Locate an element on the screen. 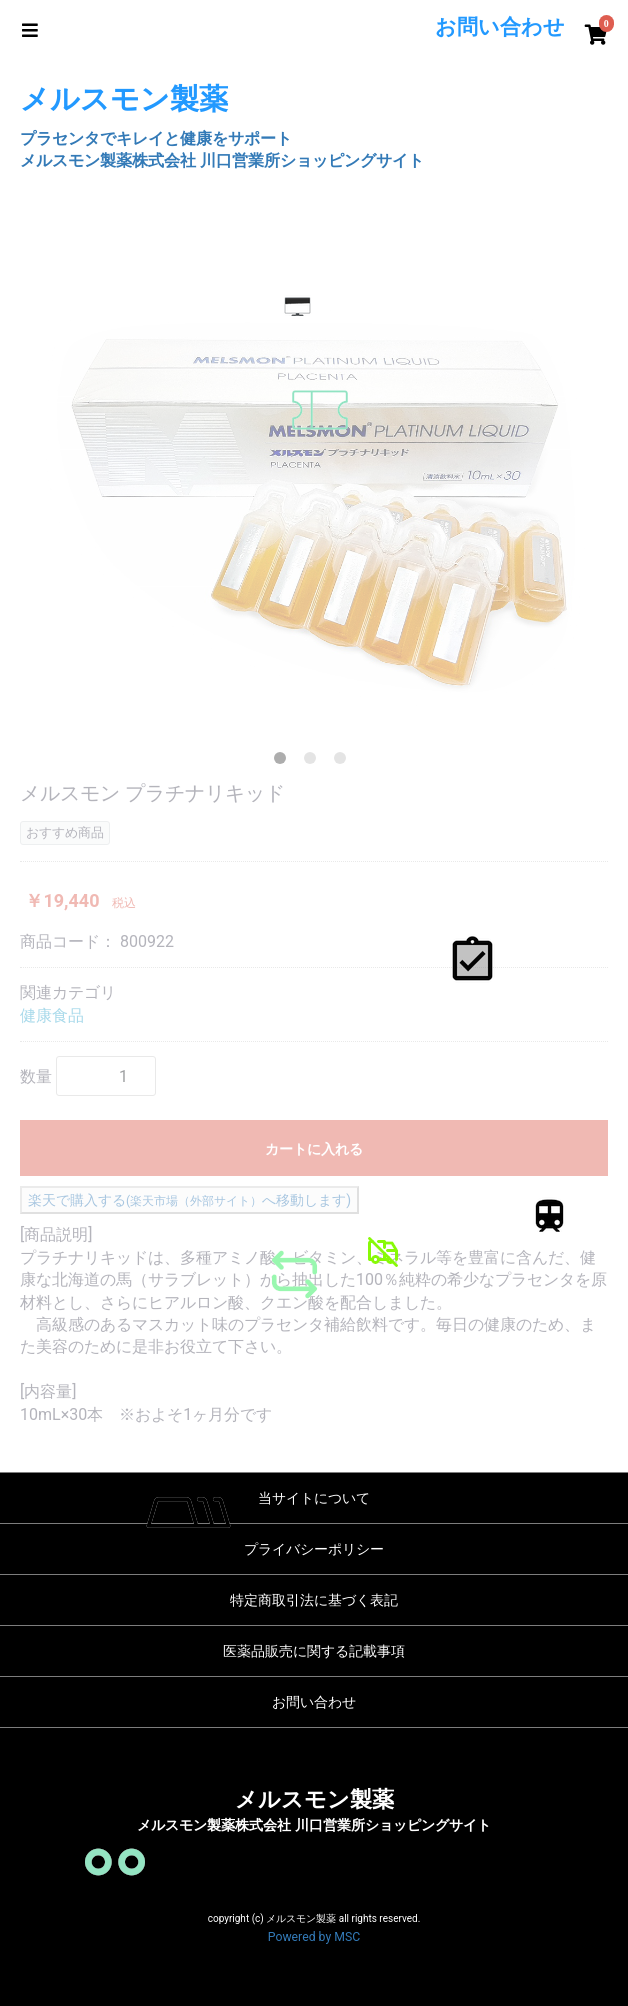 This screenshot has height=2006, width=628. view completed tasks or assignments is located at coordinates (472, 960).